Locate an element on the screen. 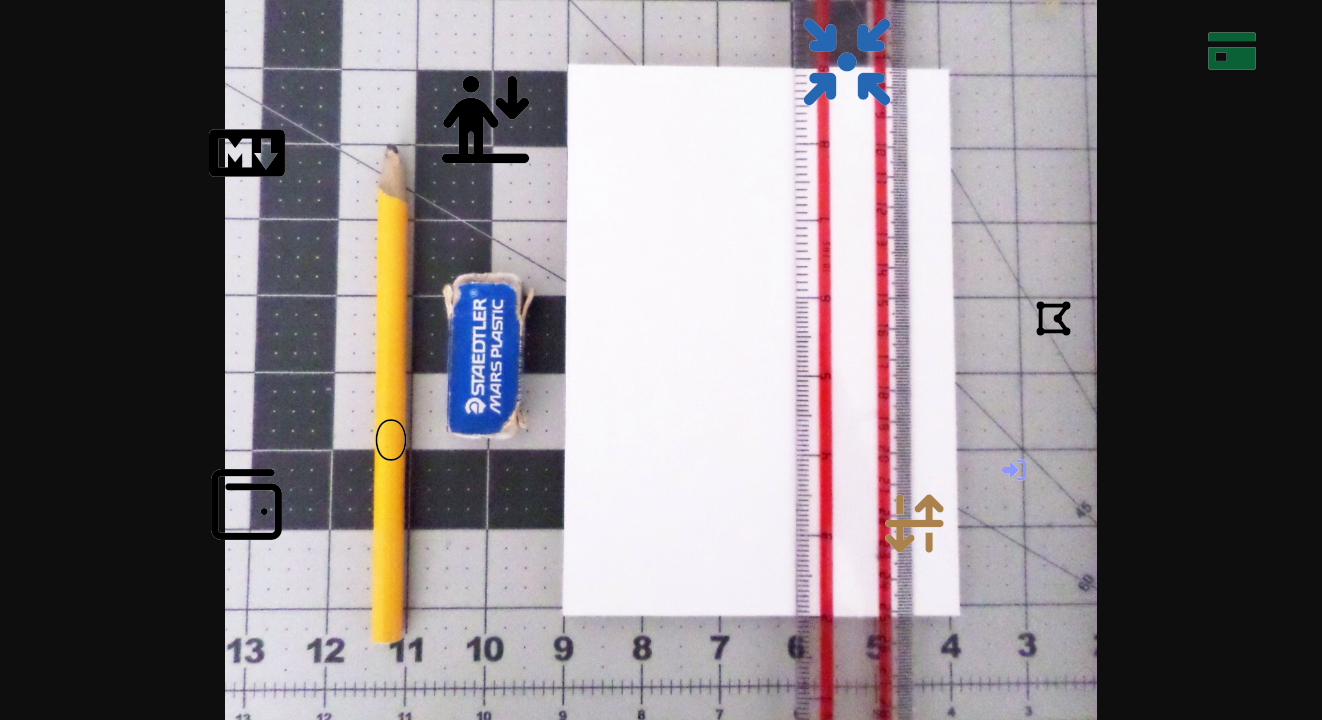 Image resolution: width=1322 pixels, height=720 pixels. access your wallet or payment methods is located at coordinates (246, 504).